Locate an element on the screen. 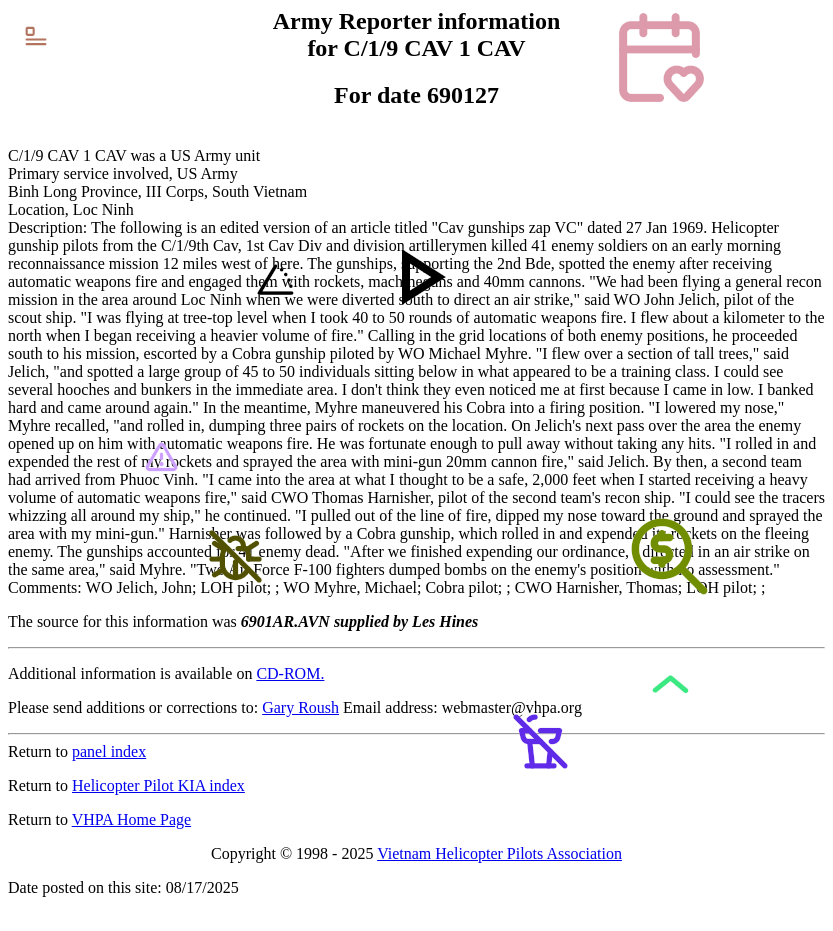  search for pricing or cost information is located at coordinates (669, 556).